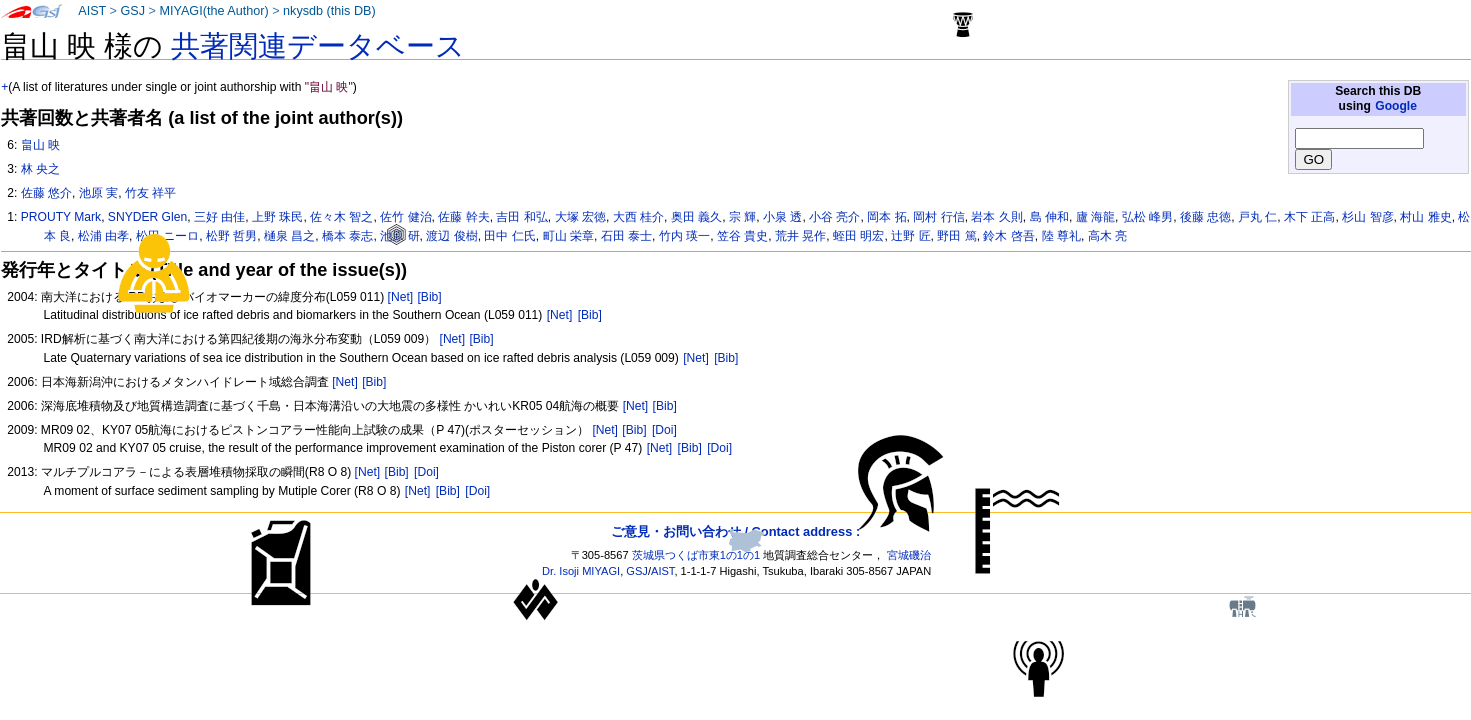 The height and width of the screenshot is (720, 1471). What do you see at coordinates (153, 273) in the screenshot?
I see `access prayer or meditation features` at bounding box center [153, 273].